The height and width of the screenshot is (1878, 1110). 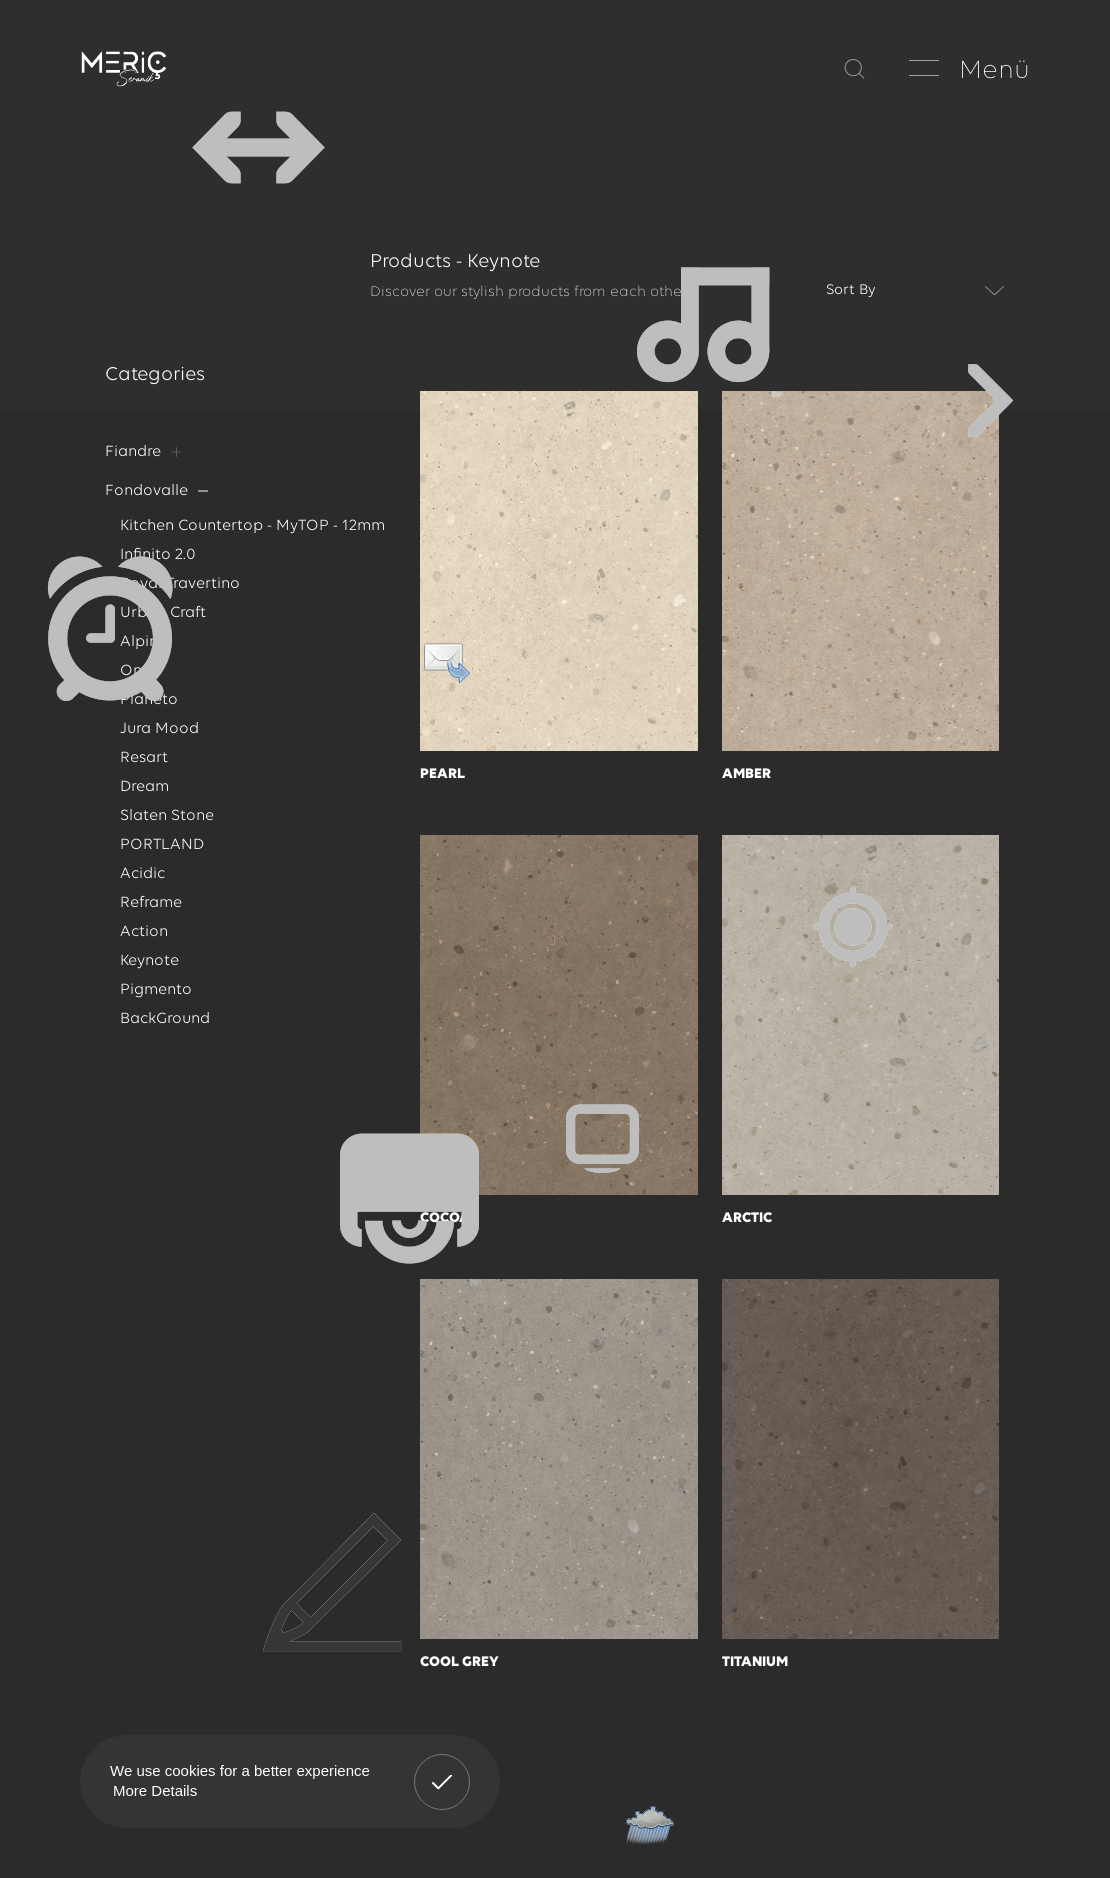 I want to click on indicates an active alarm is set, so click(x=115, y=624).